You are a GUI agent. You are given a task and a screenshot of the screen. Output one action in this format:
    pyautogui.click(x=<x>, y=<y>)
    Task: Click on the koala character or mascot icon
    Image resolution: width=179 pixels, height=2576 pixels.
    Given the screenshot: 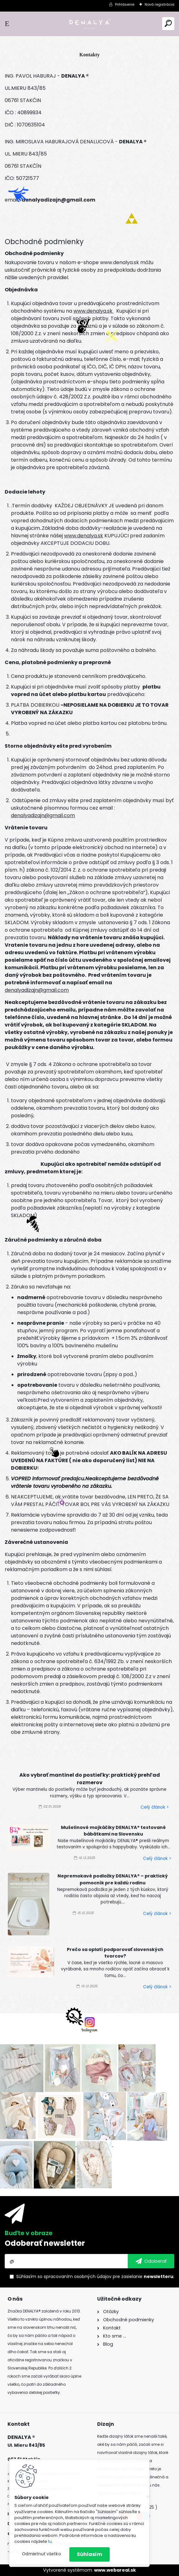 What is the action you would take?
    pyautogui.click(x=83, y=326)
    